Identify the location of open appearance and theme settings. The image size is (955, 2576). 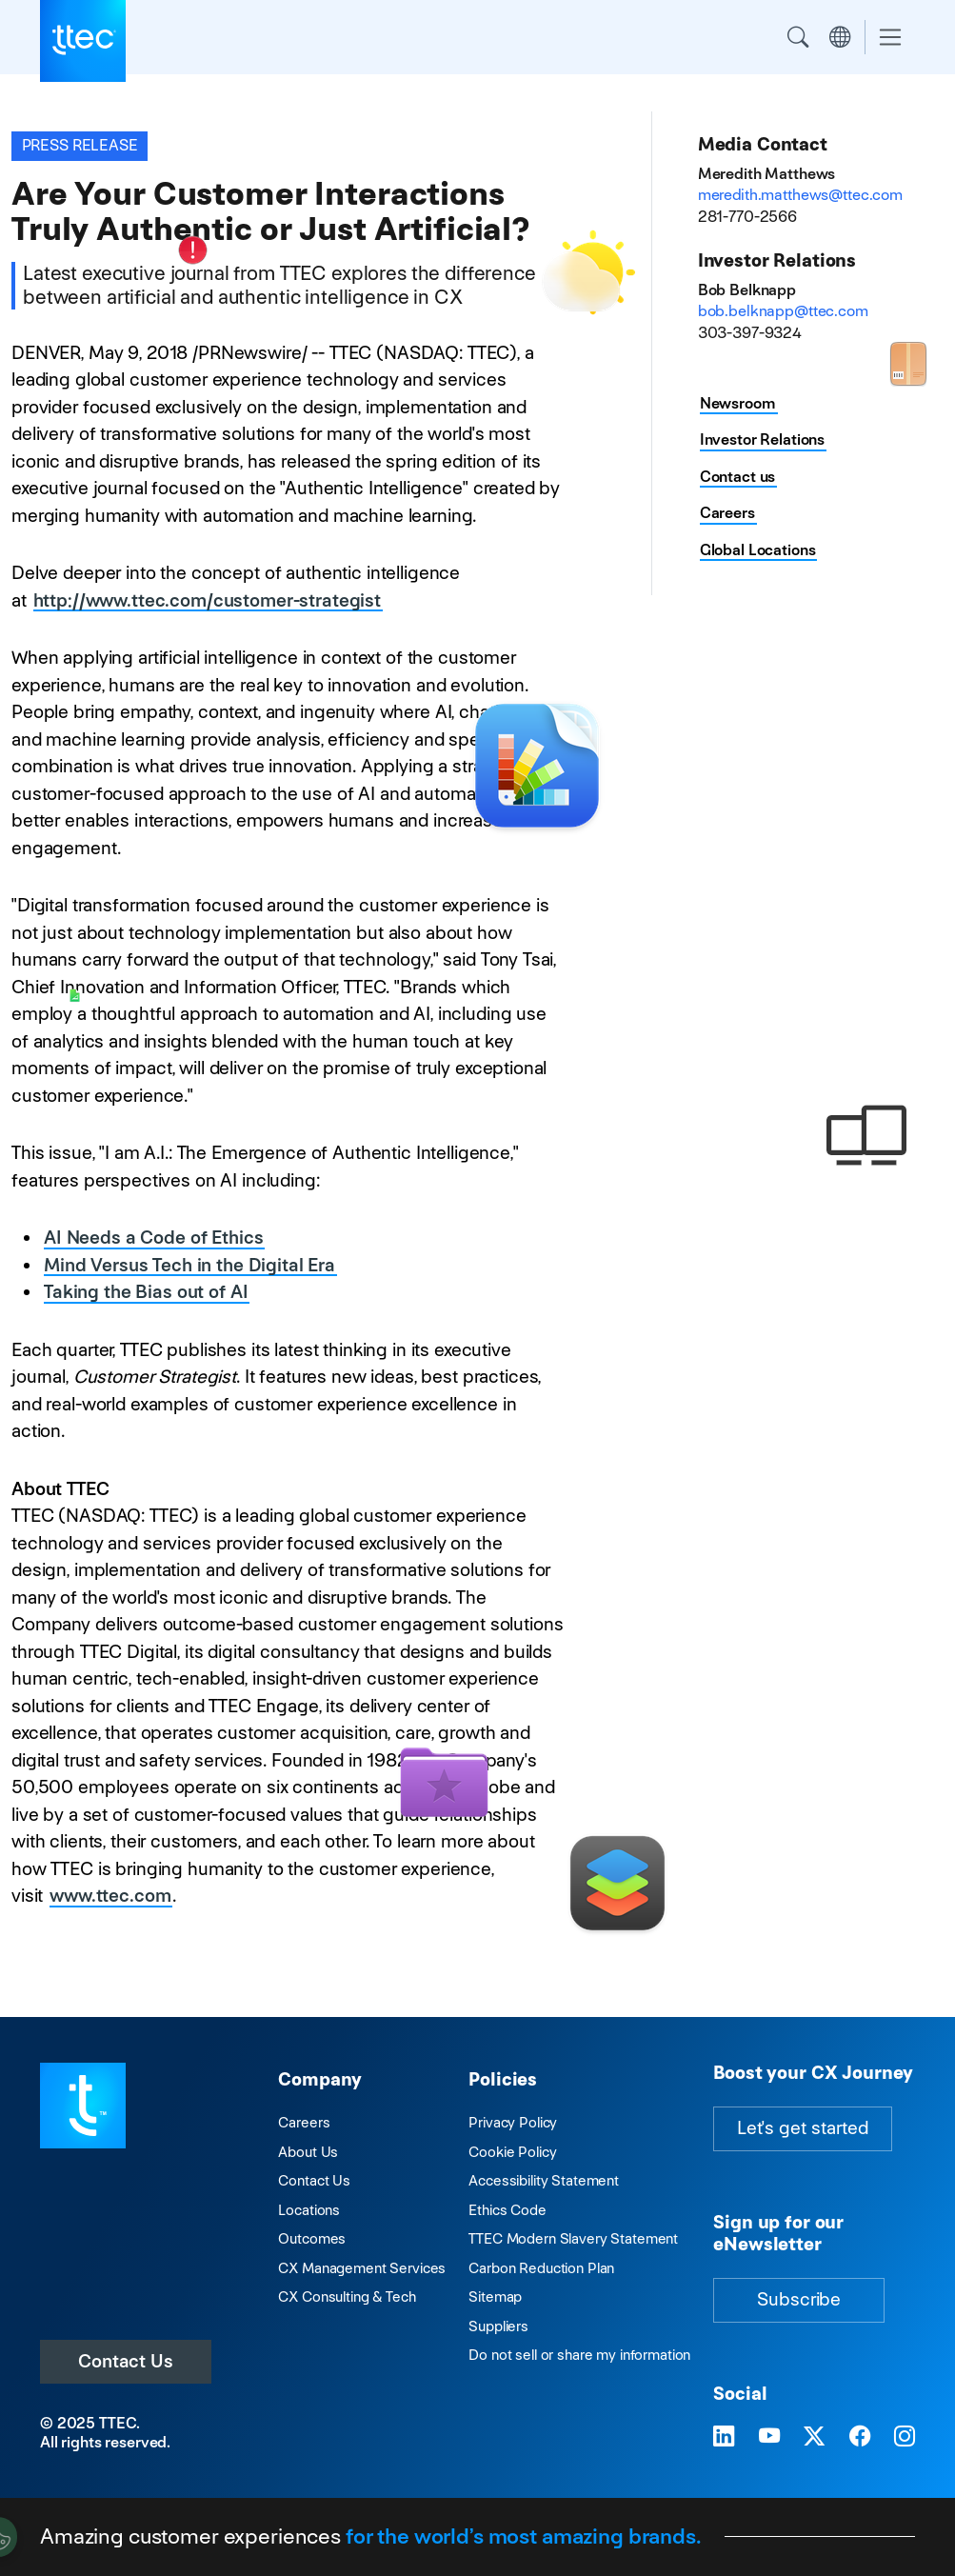
(537, 766).